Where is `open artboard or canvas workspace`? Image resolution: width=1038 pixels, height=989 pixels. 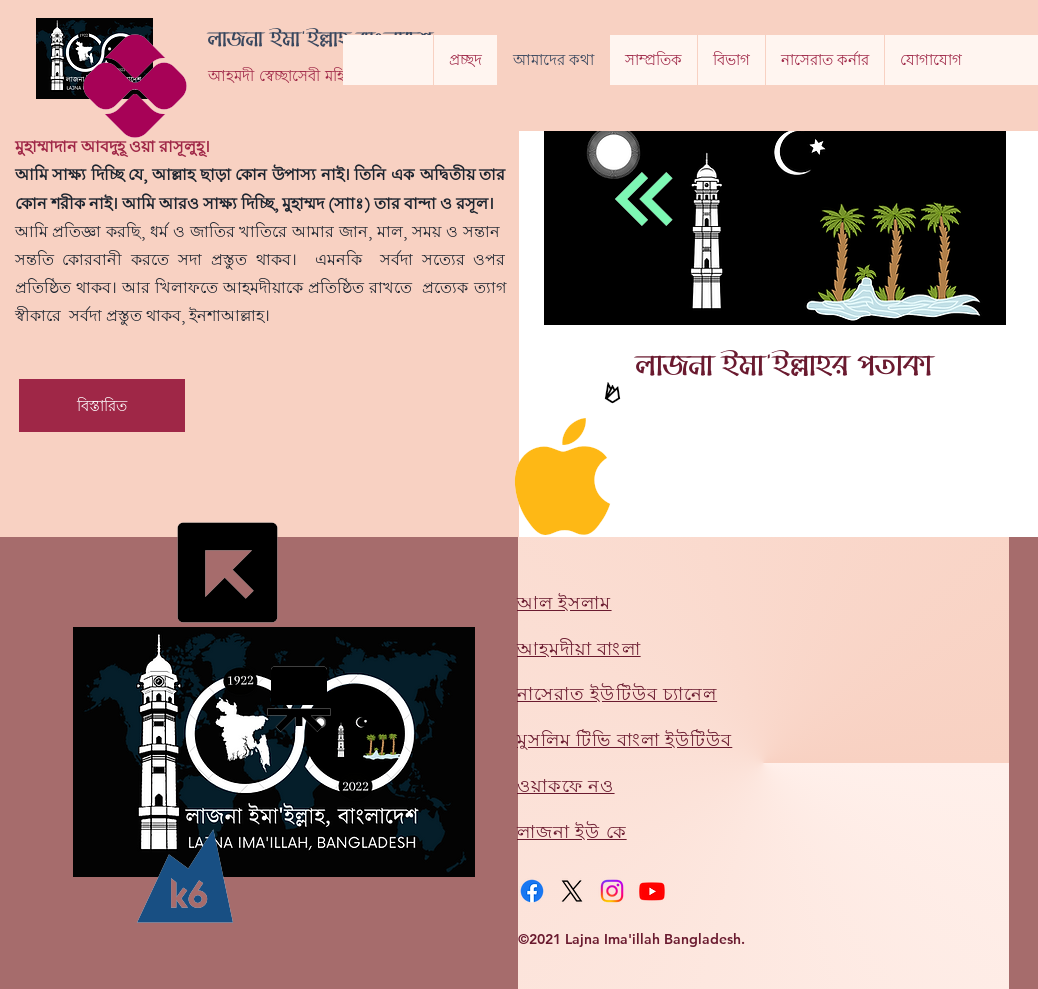 open artboard or canvas workspace is located at coordinates (299, 698).